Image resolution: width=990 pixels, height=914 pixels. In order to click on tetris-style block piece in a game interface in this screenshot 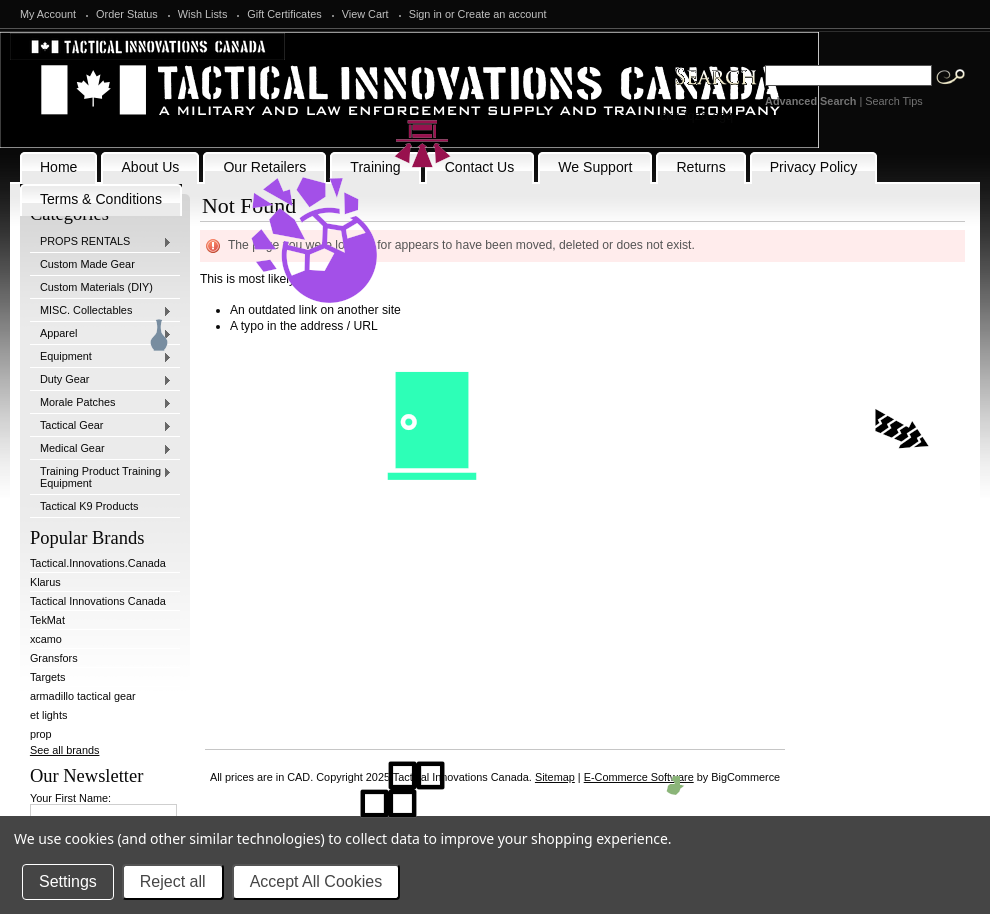, I will do `click(402, 789)`.